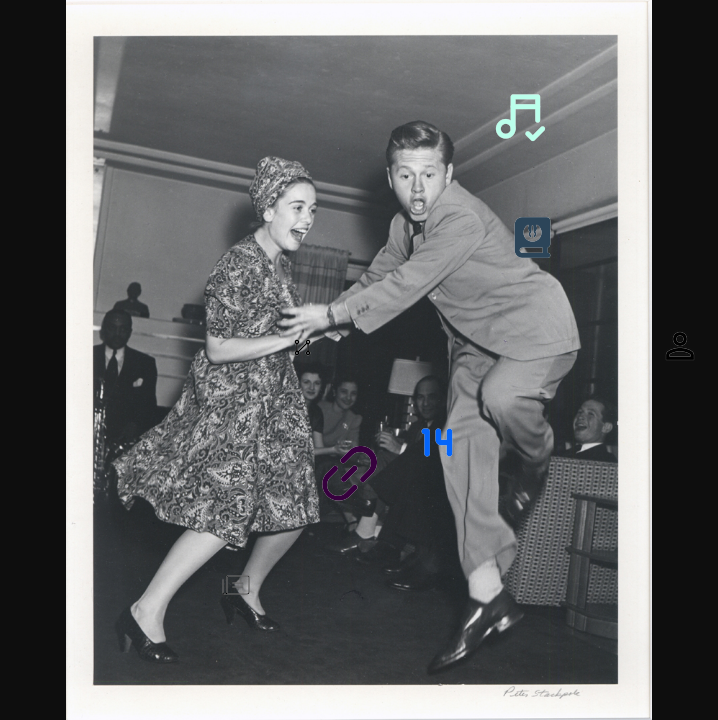 The width and height of the screenshot is (718, 720). What do you see at coordinates (302, 347) in the screenshot?
I see `connect nodes or data points` at bounding box center [302, 347].